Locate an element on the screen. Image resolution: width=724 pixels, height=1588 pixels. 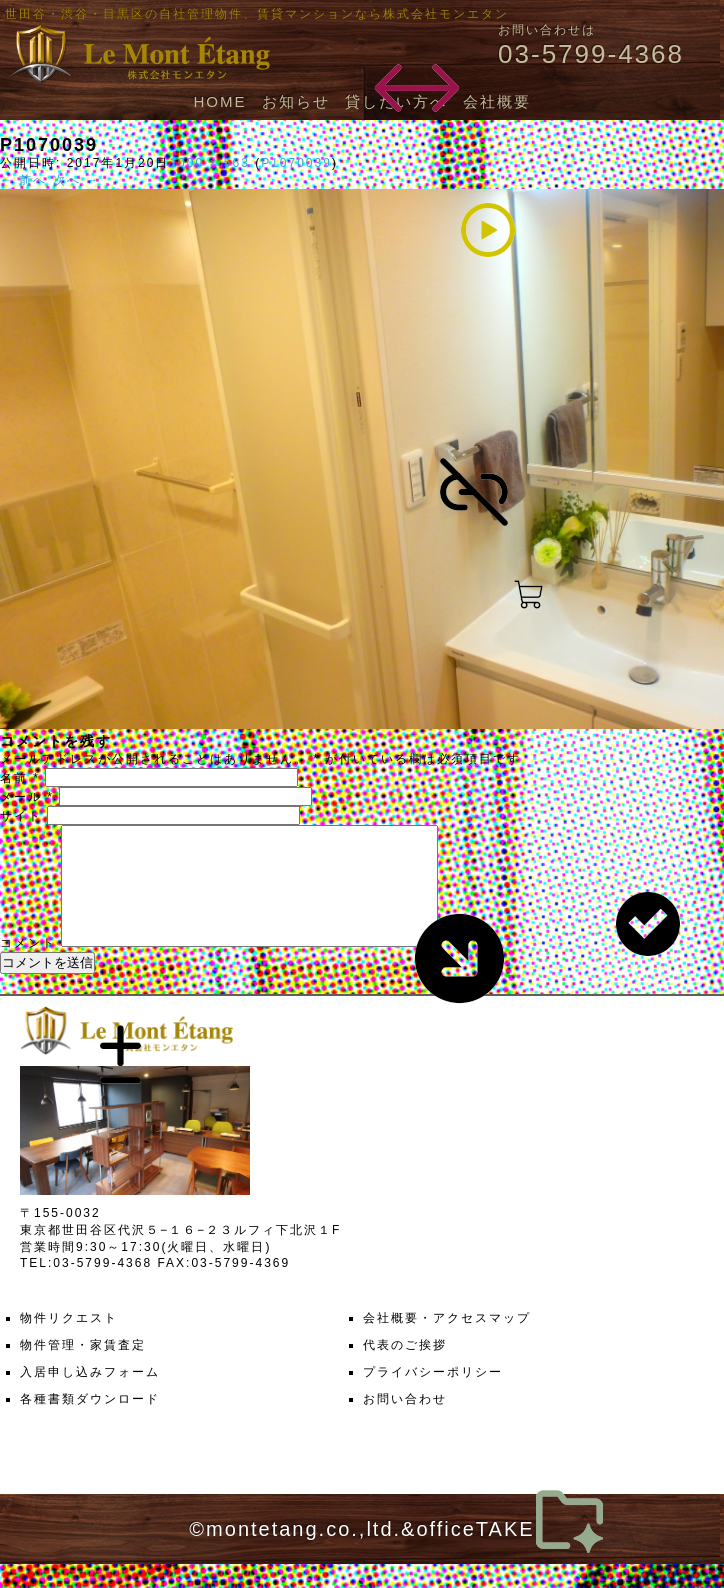
play media or video content is located at coordinates (488, 230).